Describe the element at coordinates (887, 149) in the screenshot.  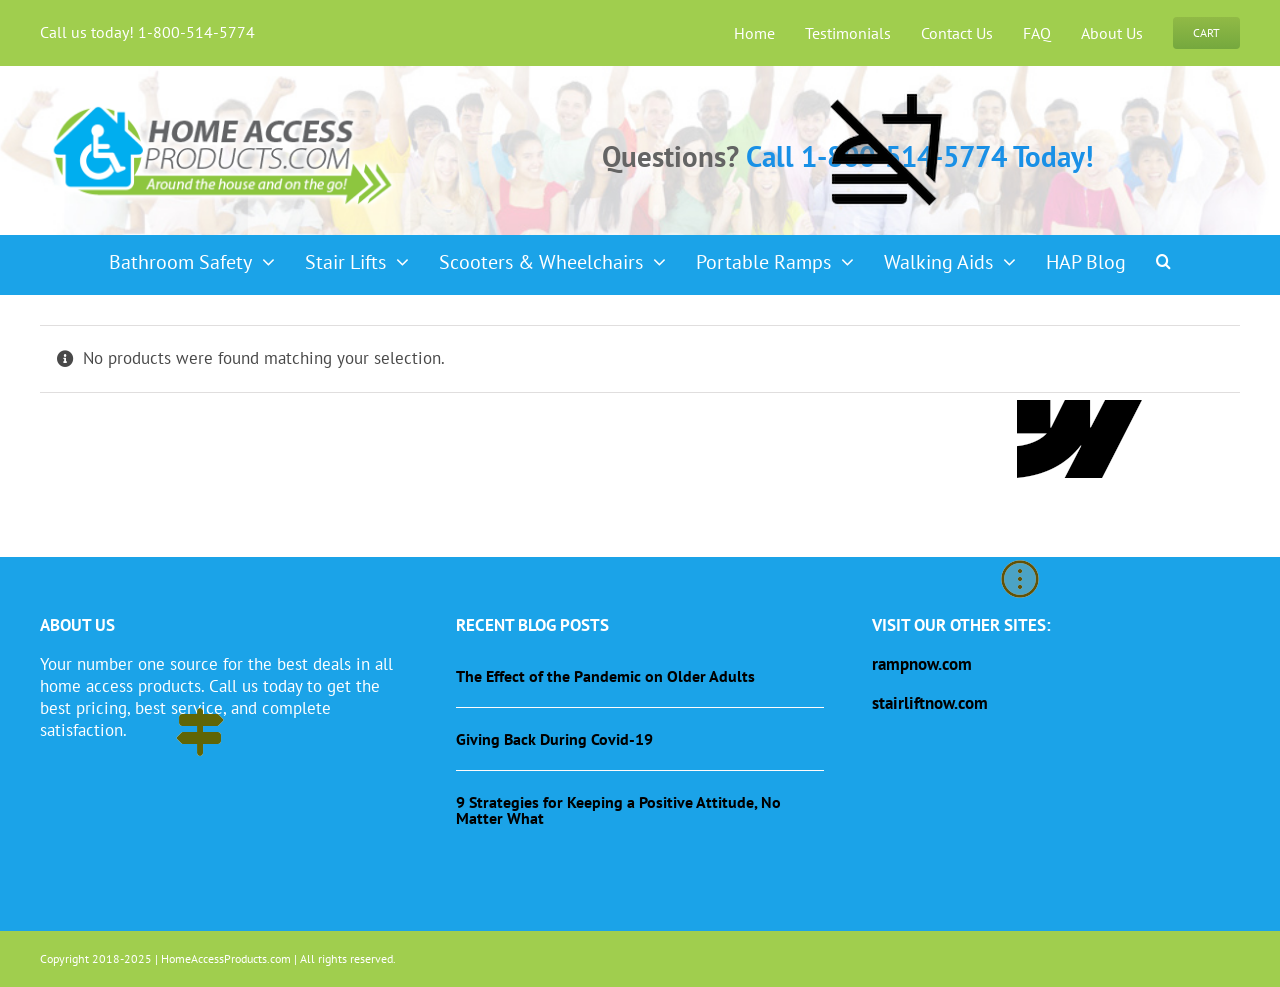
I see `indicates food is not allowed in this area` at that location.